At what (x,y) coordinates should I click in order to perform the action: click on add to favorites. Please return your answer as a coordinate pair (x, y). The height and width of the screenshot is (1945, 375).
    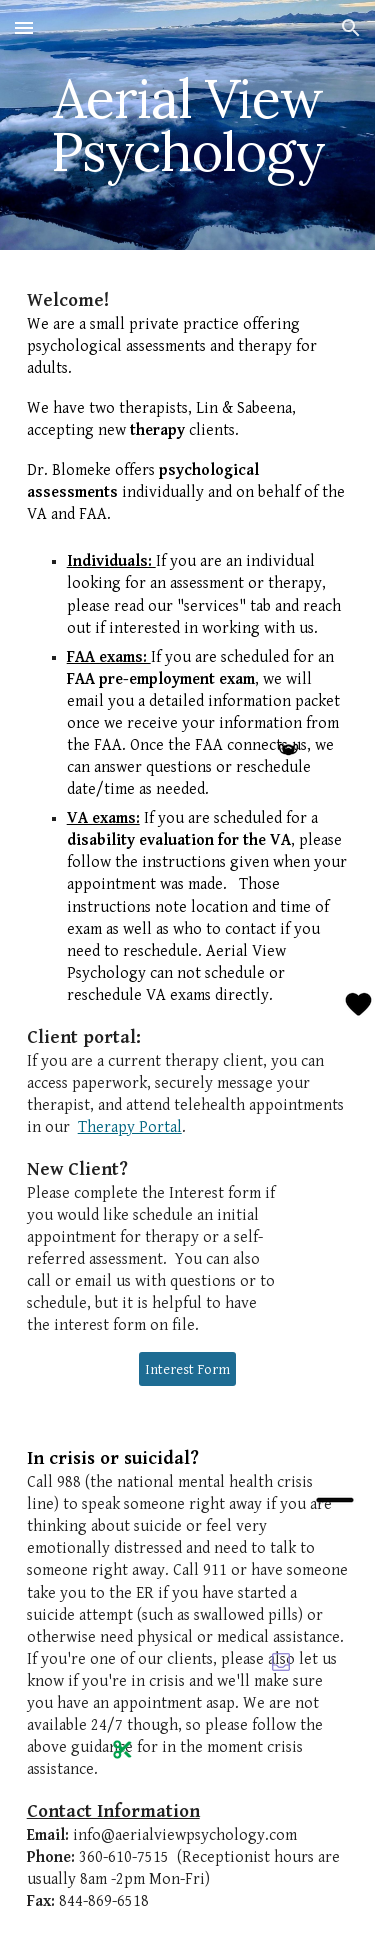
    Looking at the image, I should click on (358, 1004).